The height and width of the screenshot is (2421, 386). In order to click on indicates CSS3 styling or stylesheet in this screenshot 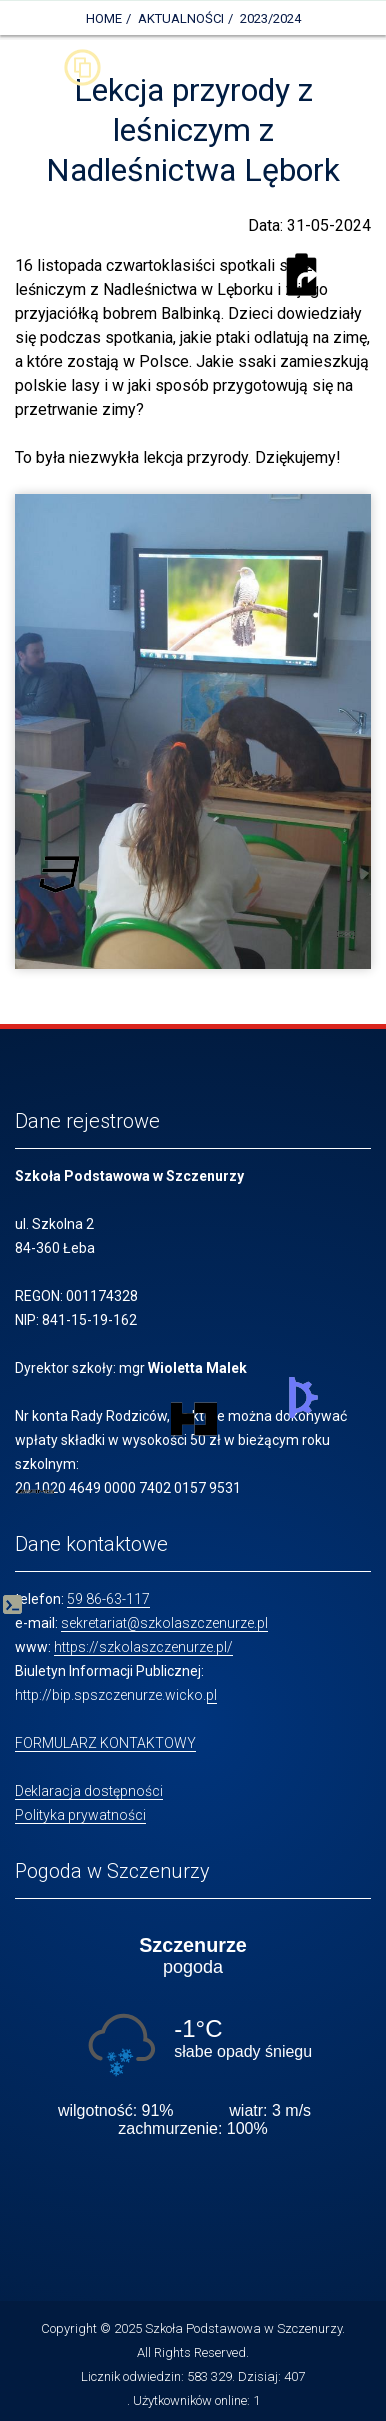, I will do `click(59, 874)`.